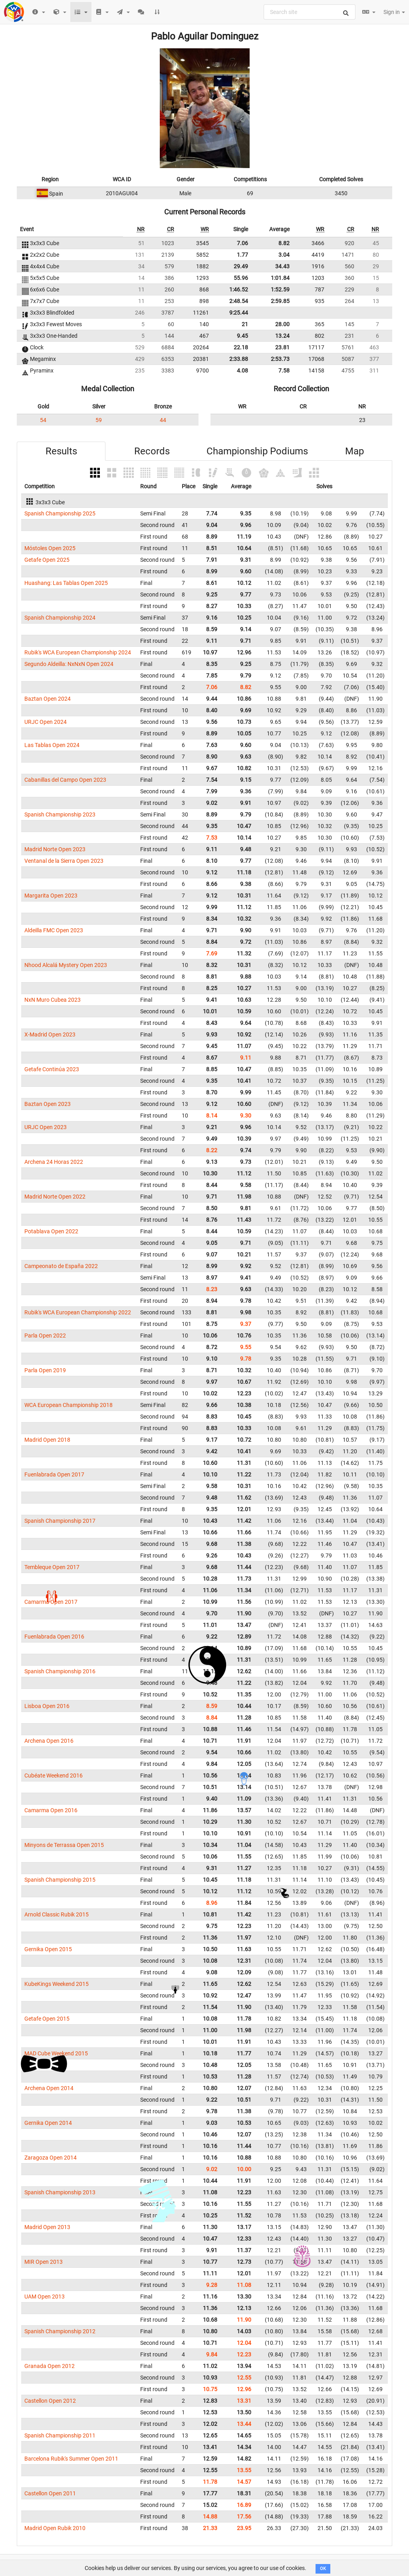 This screenshot has width=409, height=2576. Describe the element at coordinates (207, 1665) in the screenshot. I see `toggle balance or harmony settings` at that location.